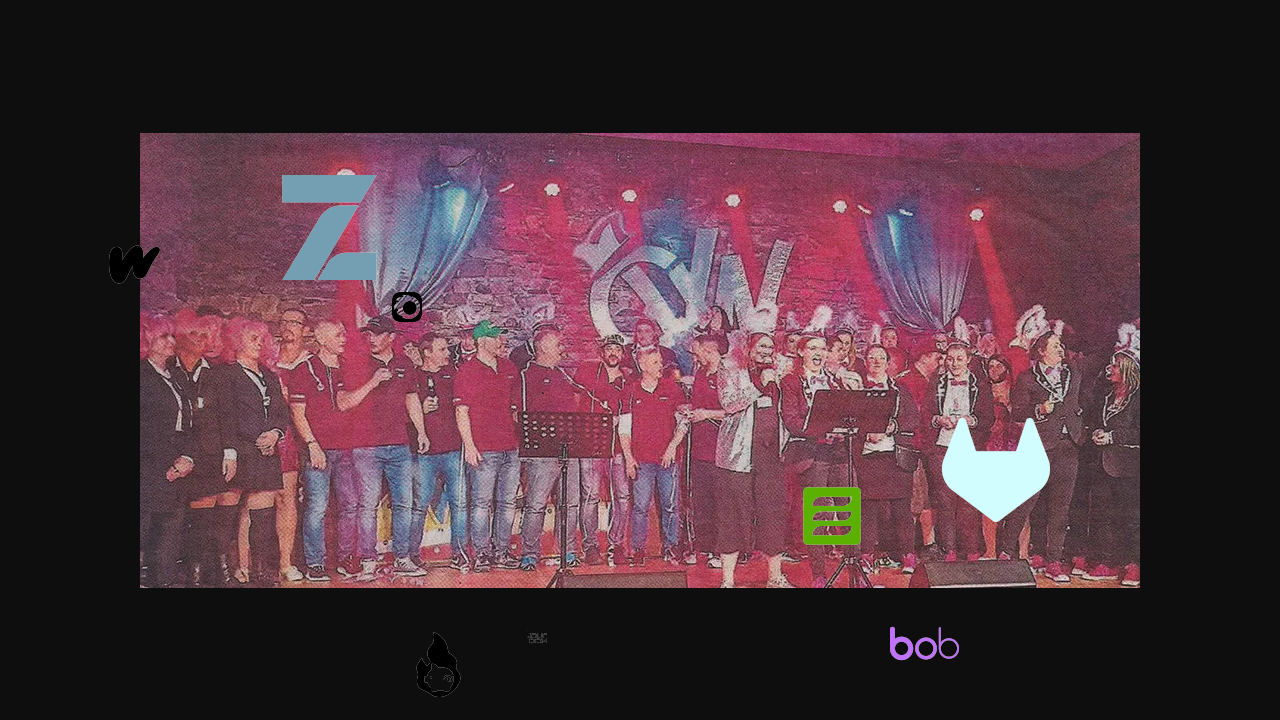 Image resolution: width=1280 pixels, height=720 pixels. I want to click on tourbox brand logo, so click(537, 637).